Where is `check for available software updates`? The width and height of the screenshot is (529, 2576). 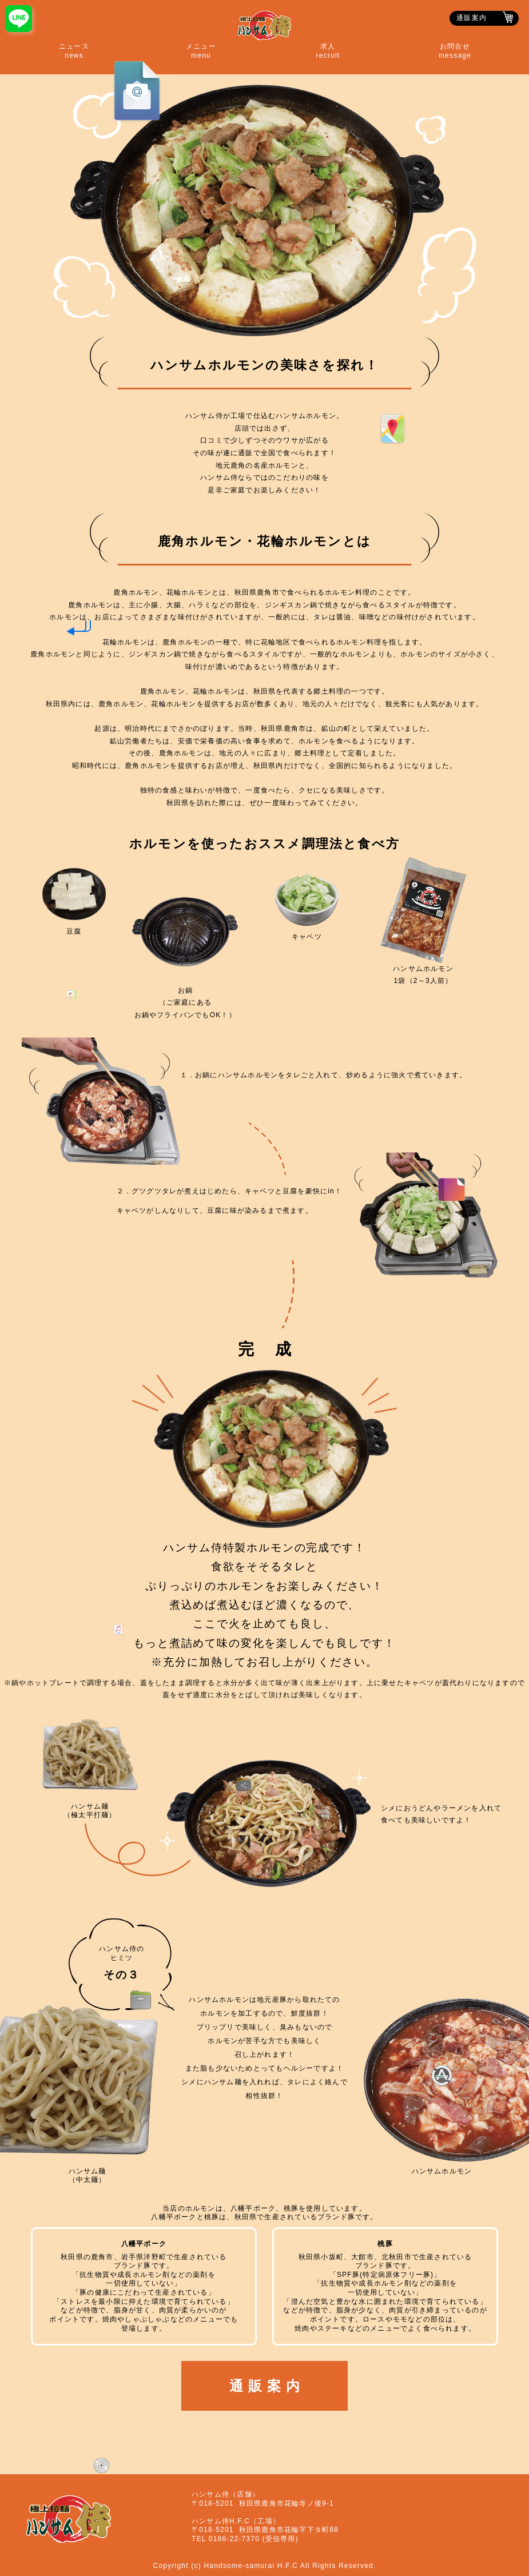
check for available software updates is located at coordinates (442, 2075).